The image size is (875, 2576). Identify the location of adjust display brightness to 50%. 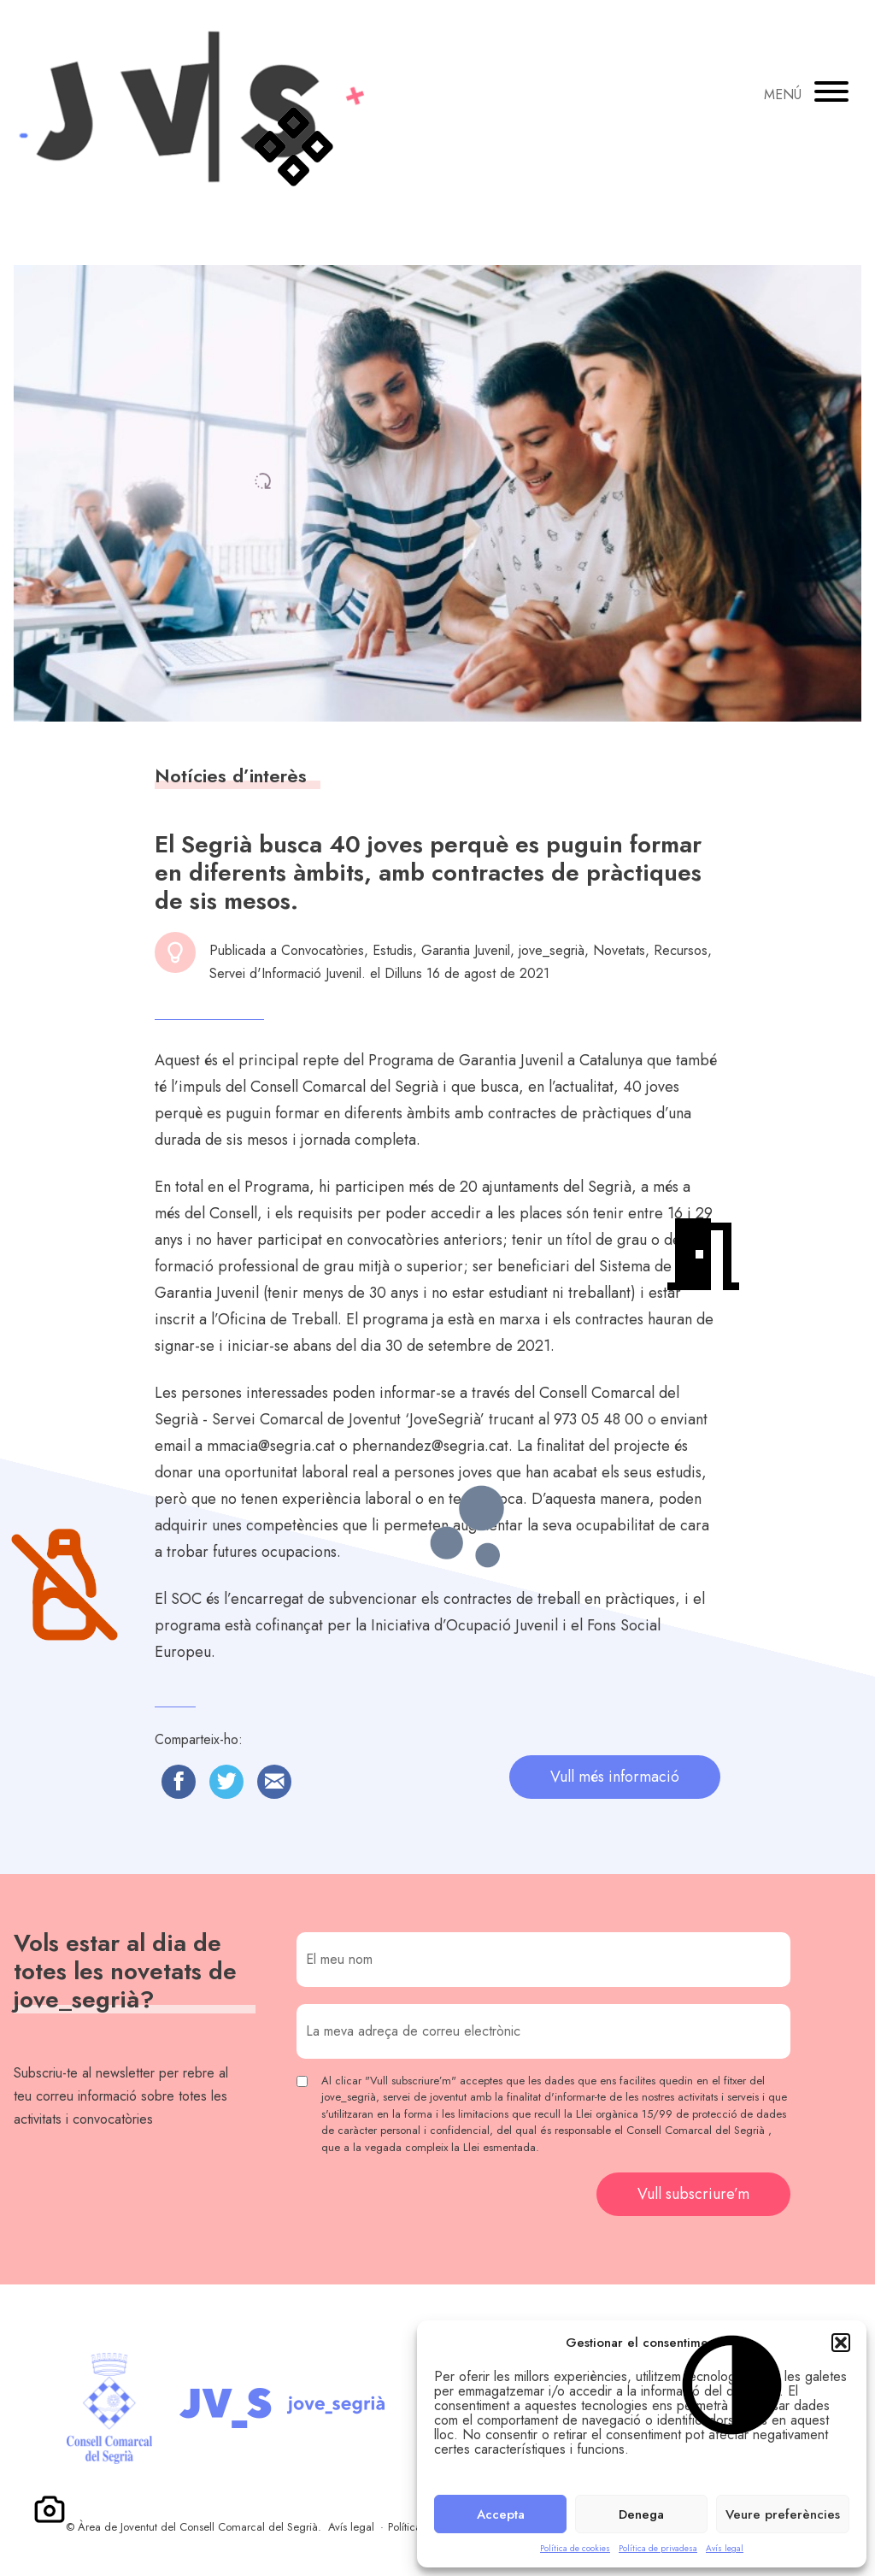
(731, 2384).